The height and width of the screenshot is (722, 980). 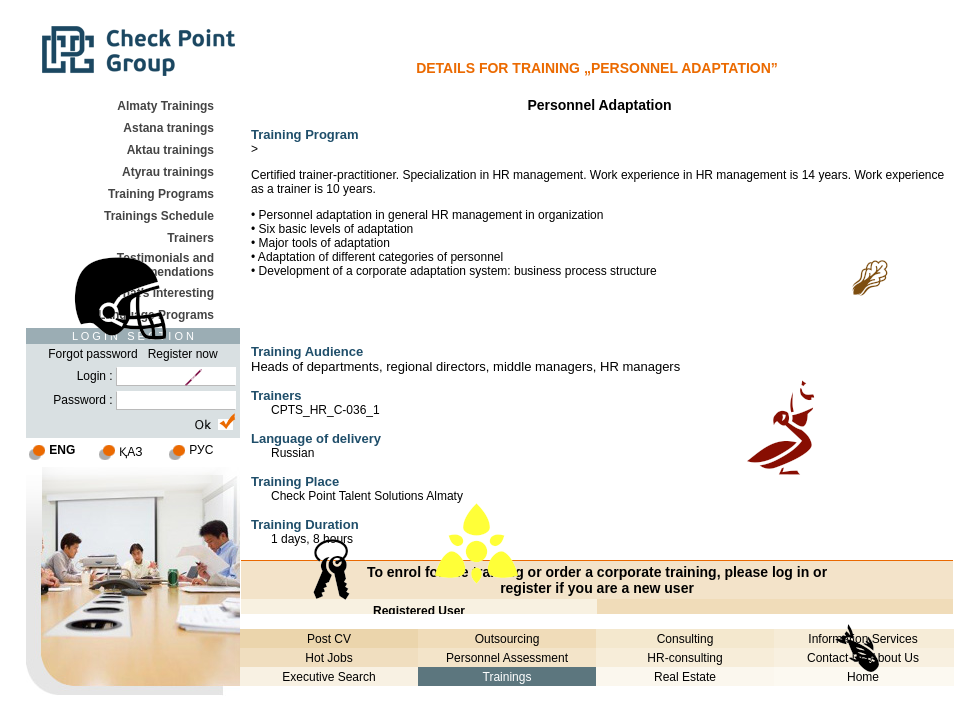 I want to click on access american football content or games, so click(x=120, y=298).